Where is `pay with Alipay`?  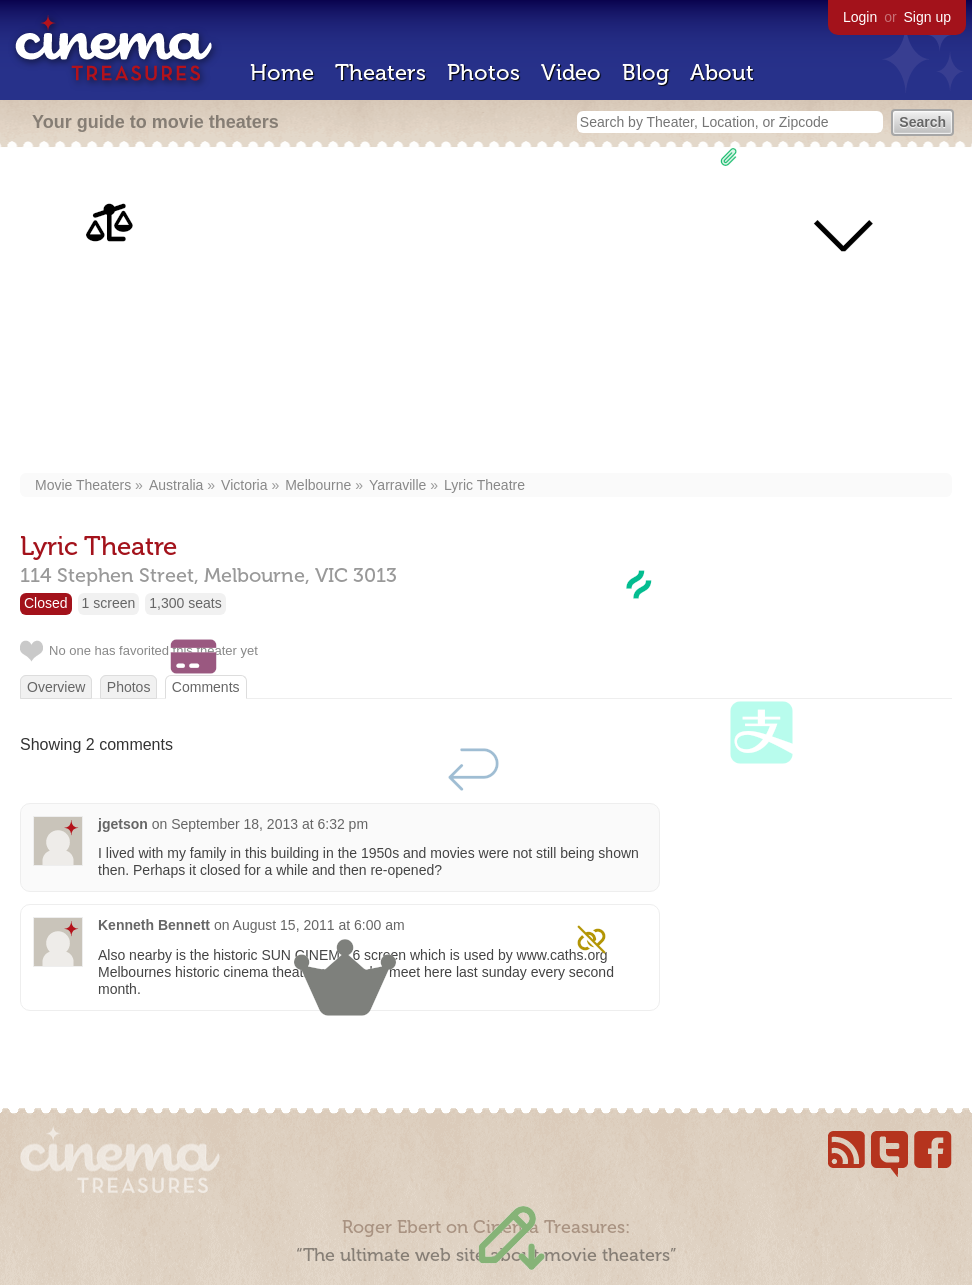 pay with Alipay is located at coordinates (761, 732).